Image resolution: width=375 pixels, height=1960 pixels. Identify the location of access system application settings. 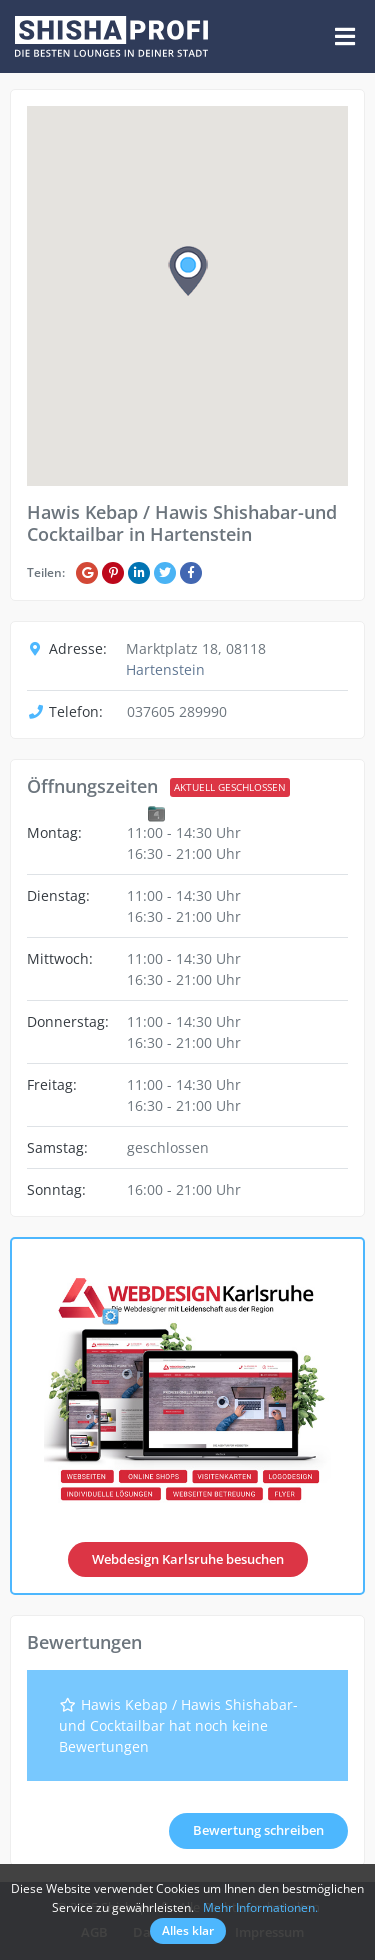
(110, 1316).